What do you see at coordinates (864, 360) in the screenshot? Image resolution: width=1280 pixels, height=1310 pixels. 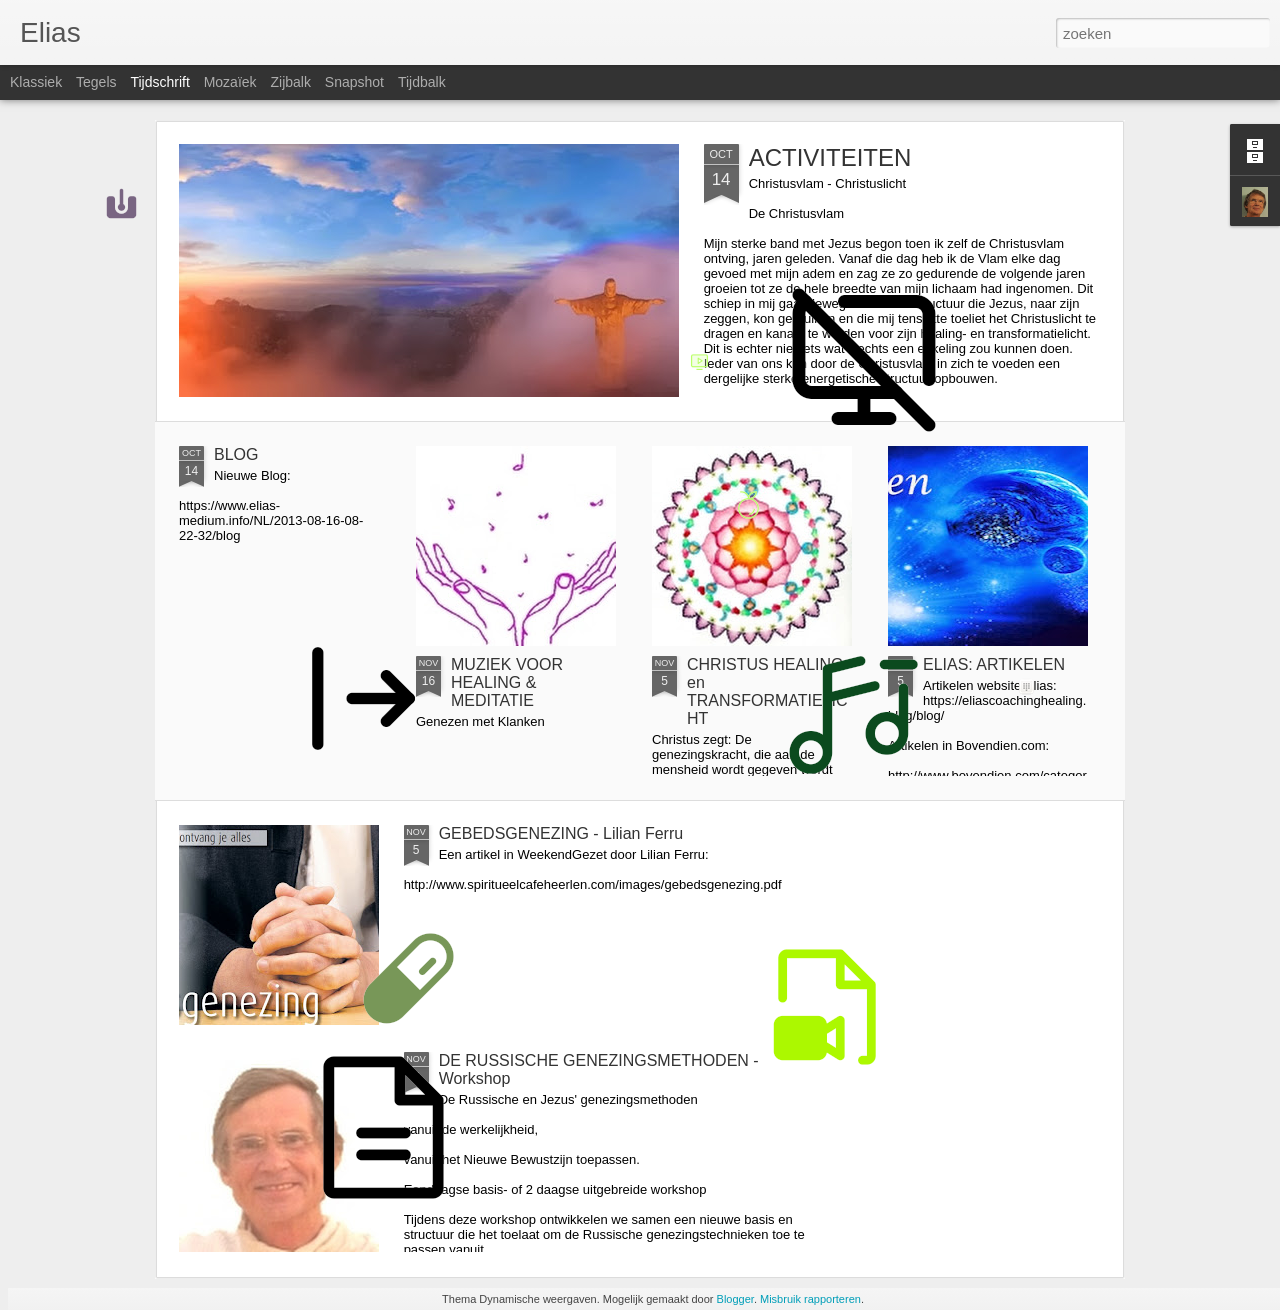 I see `disable display or screen sharing` at bounding box center [864, 360].